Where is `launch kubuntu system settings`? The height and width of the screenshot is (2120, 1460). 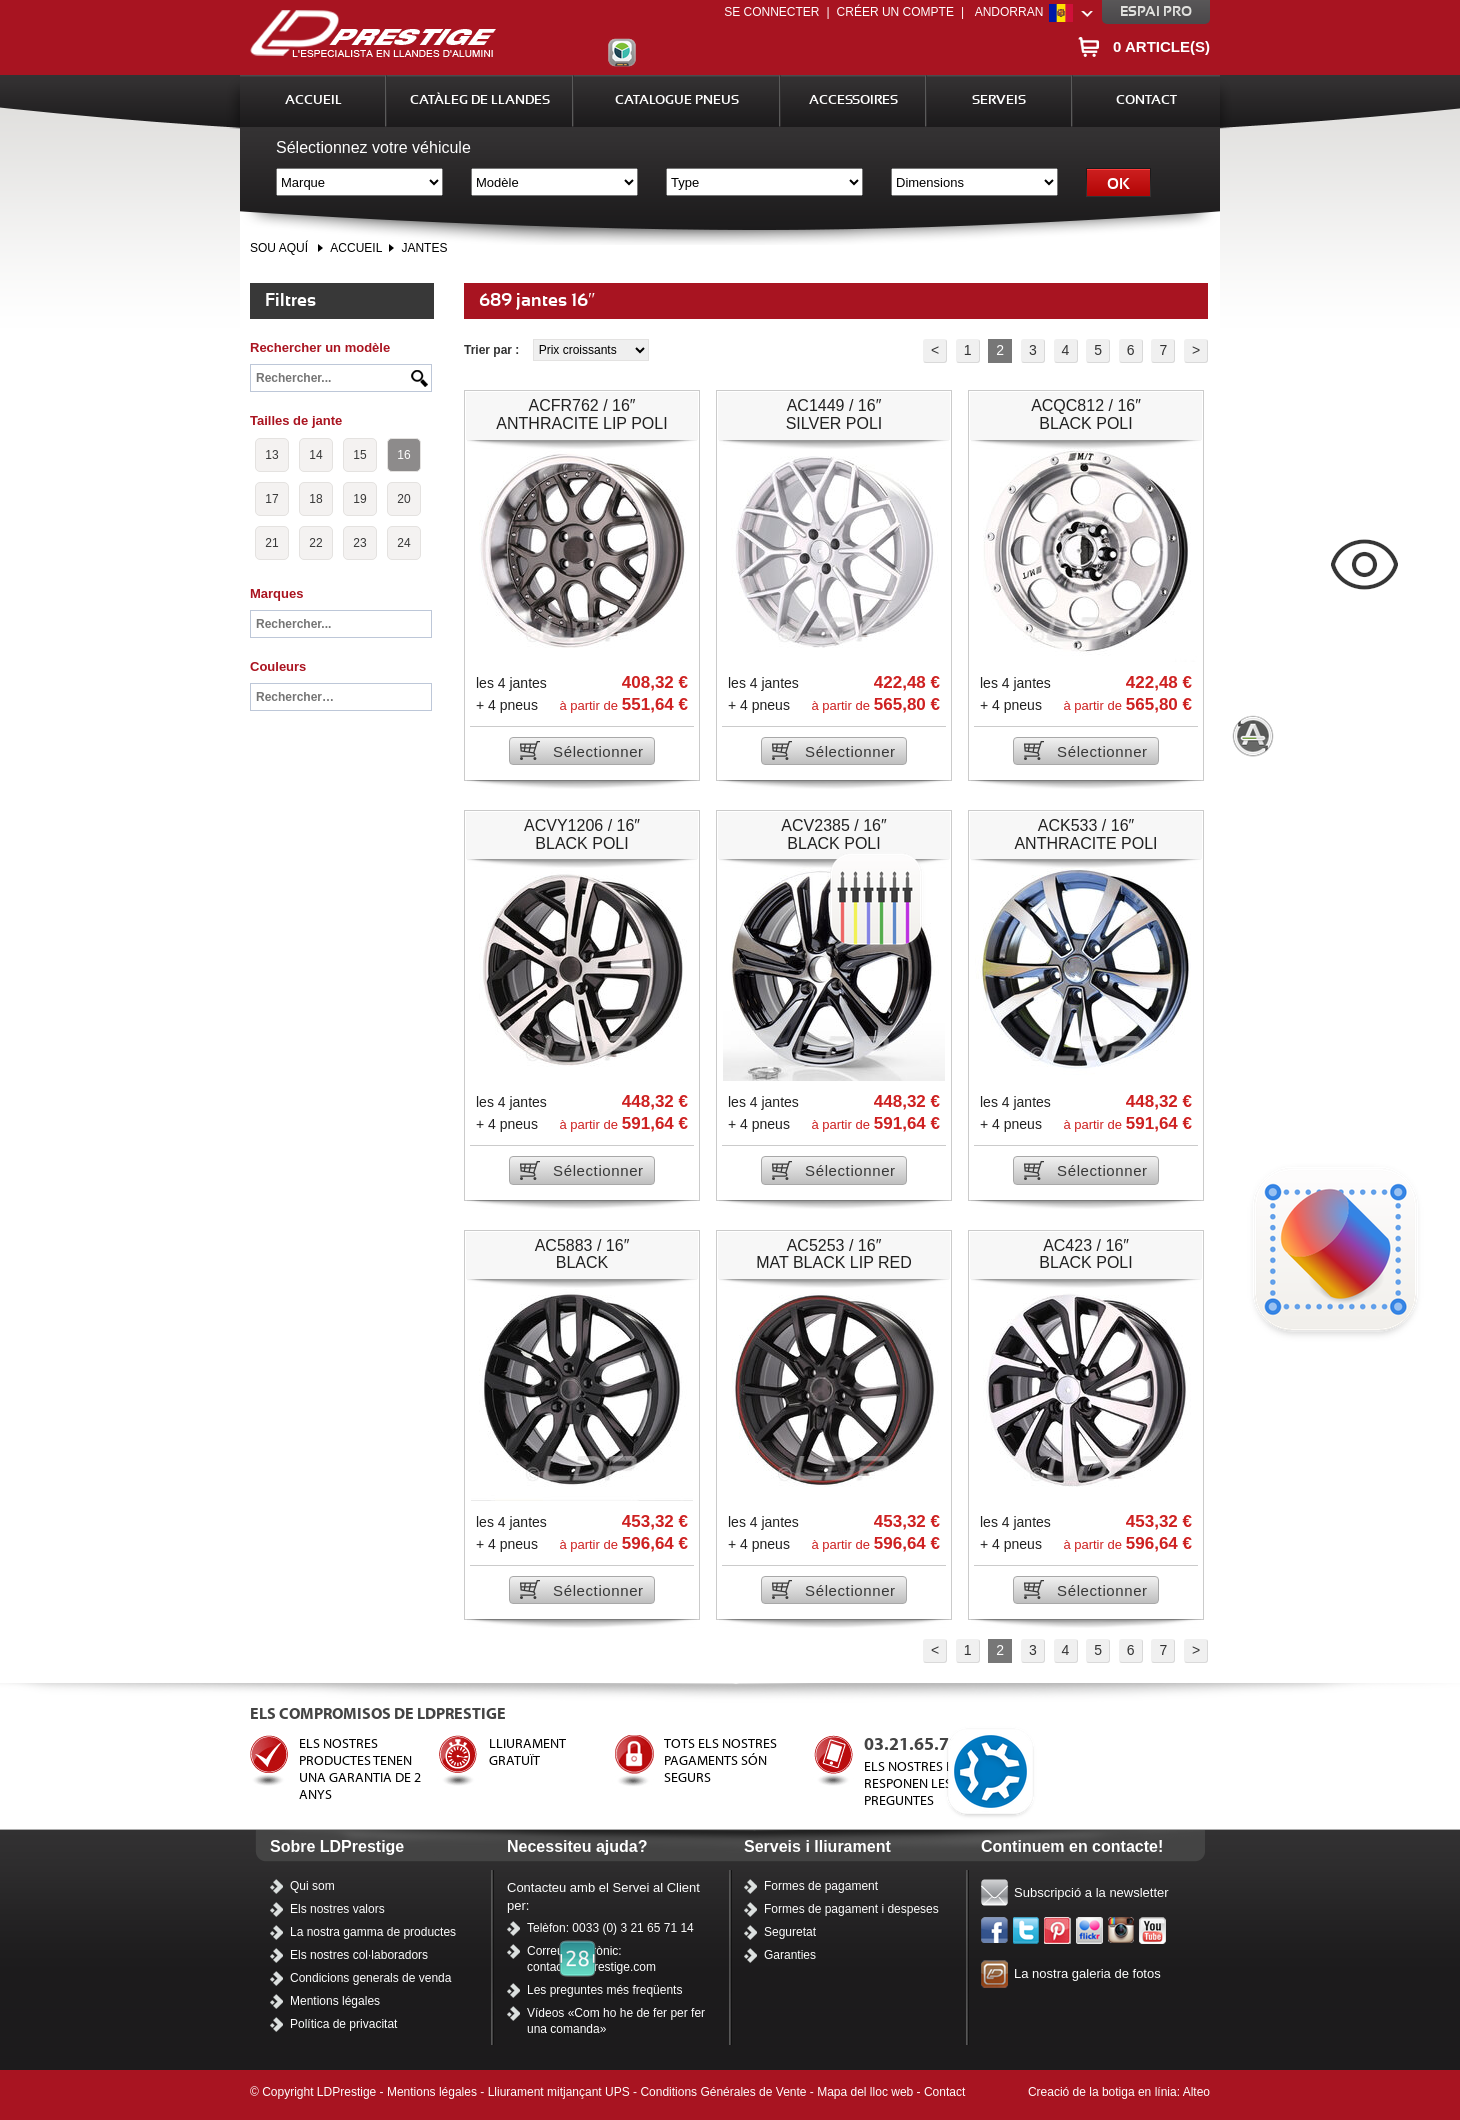
launch kubuntu system settings is located at coordinates (990, 1771).